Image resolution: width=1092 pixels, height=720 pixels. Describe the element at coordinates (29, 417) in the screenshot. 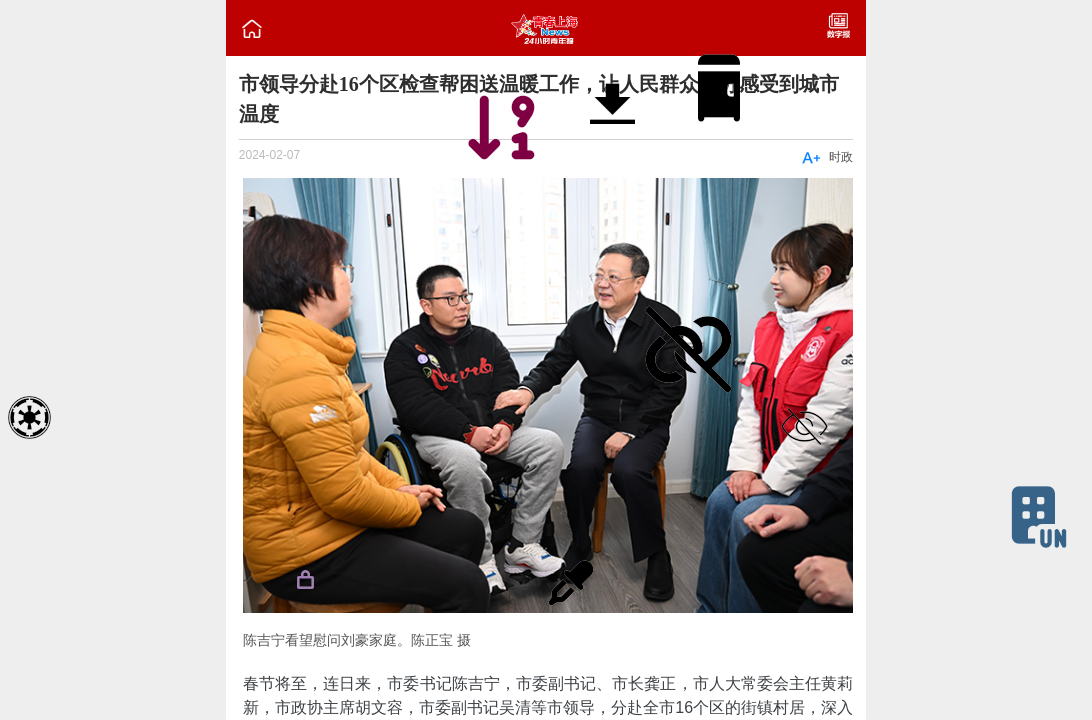

I see `the Galactic Empire logo from Star Wars` at that location.